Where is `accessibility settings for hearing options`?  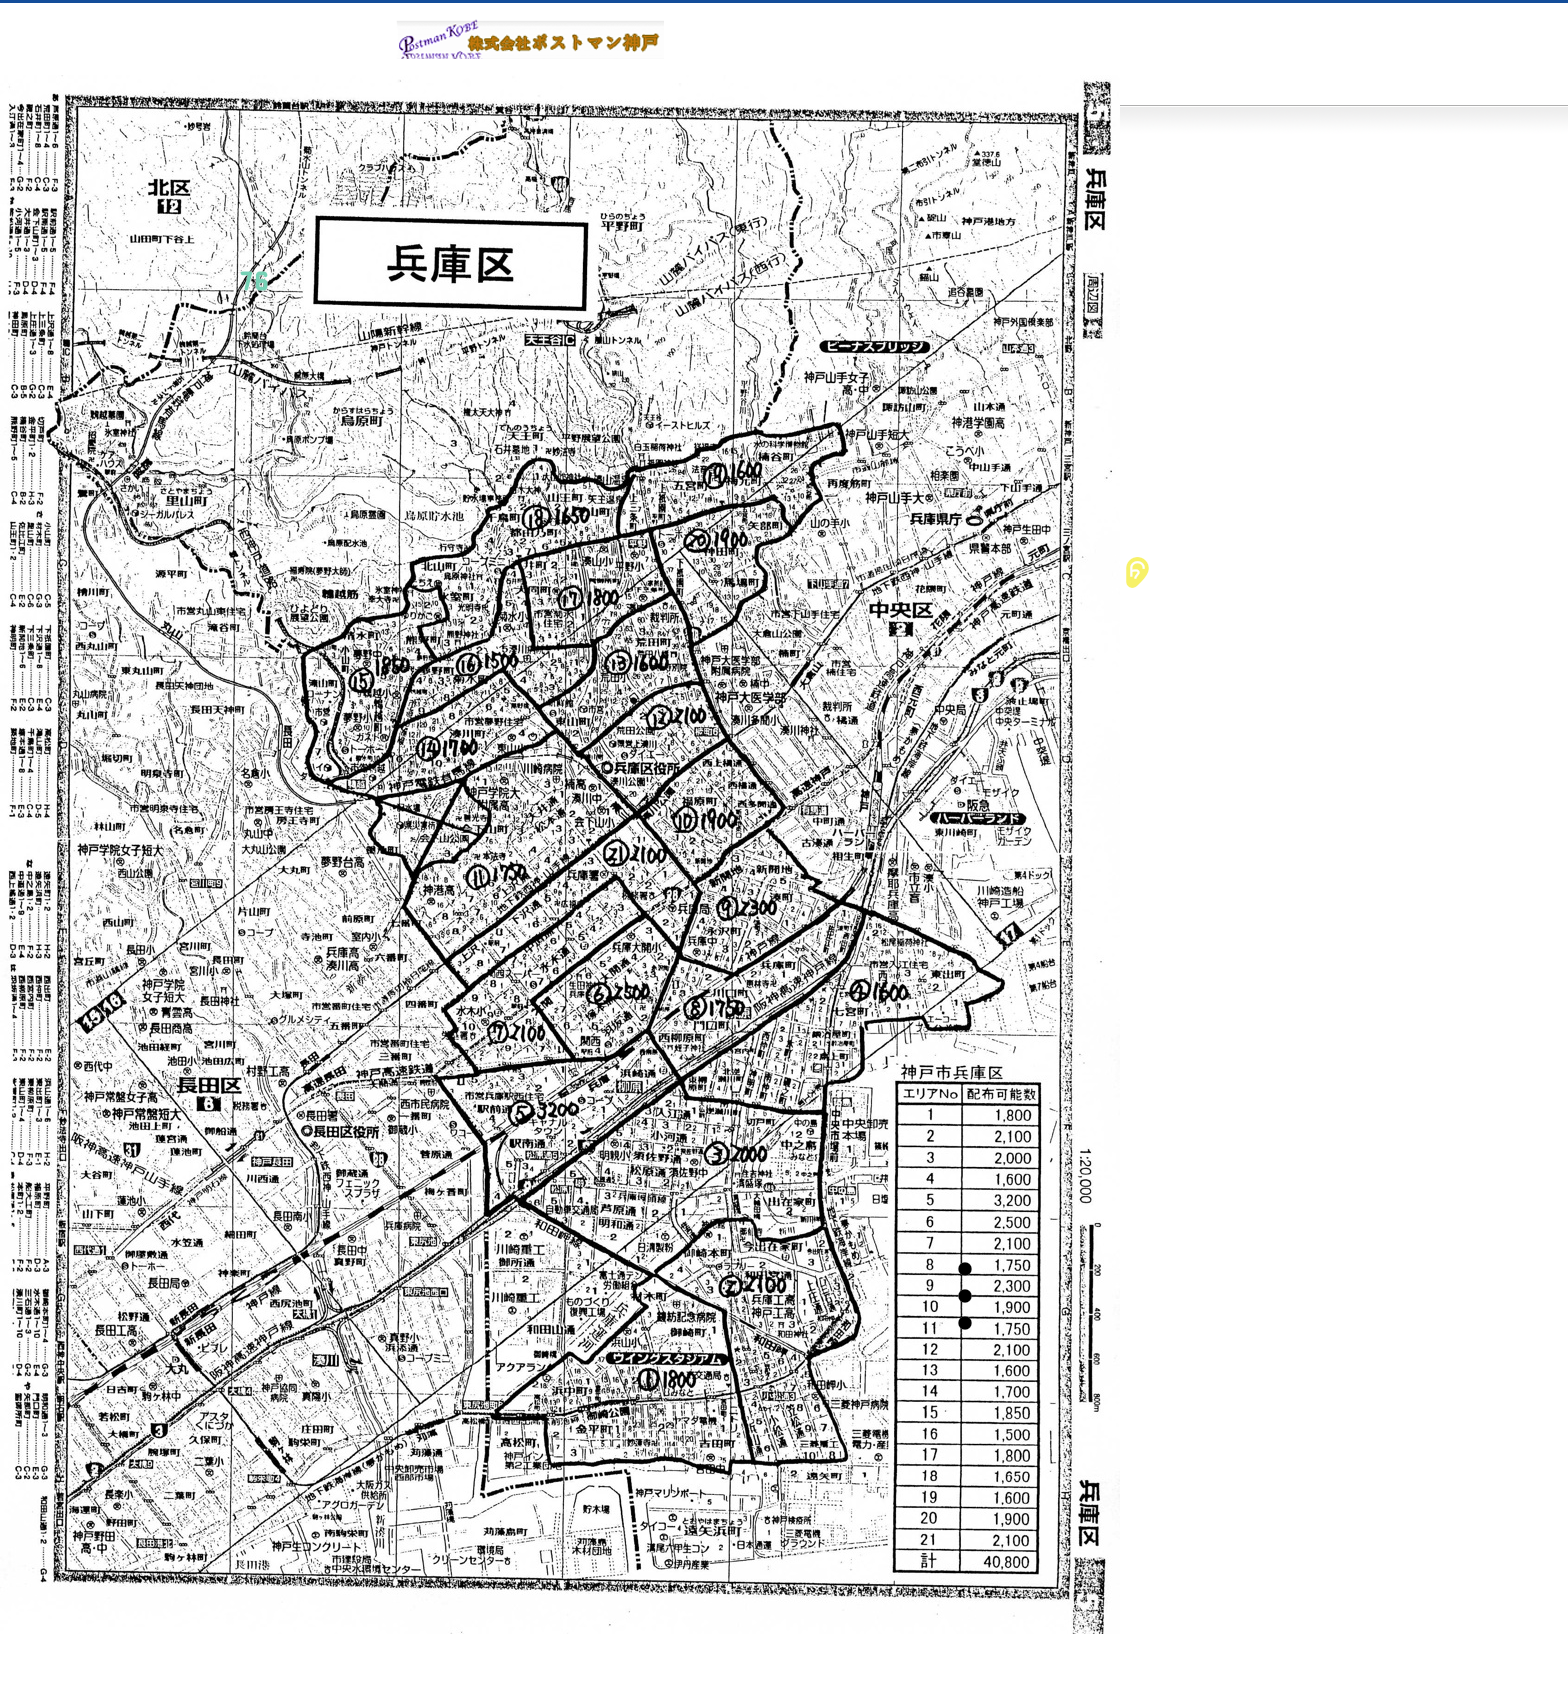
accessibility settings for hearing options is located at coordinates (1137, 572).